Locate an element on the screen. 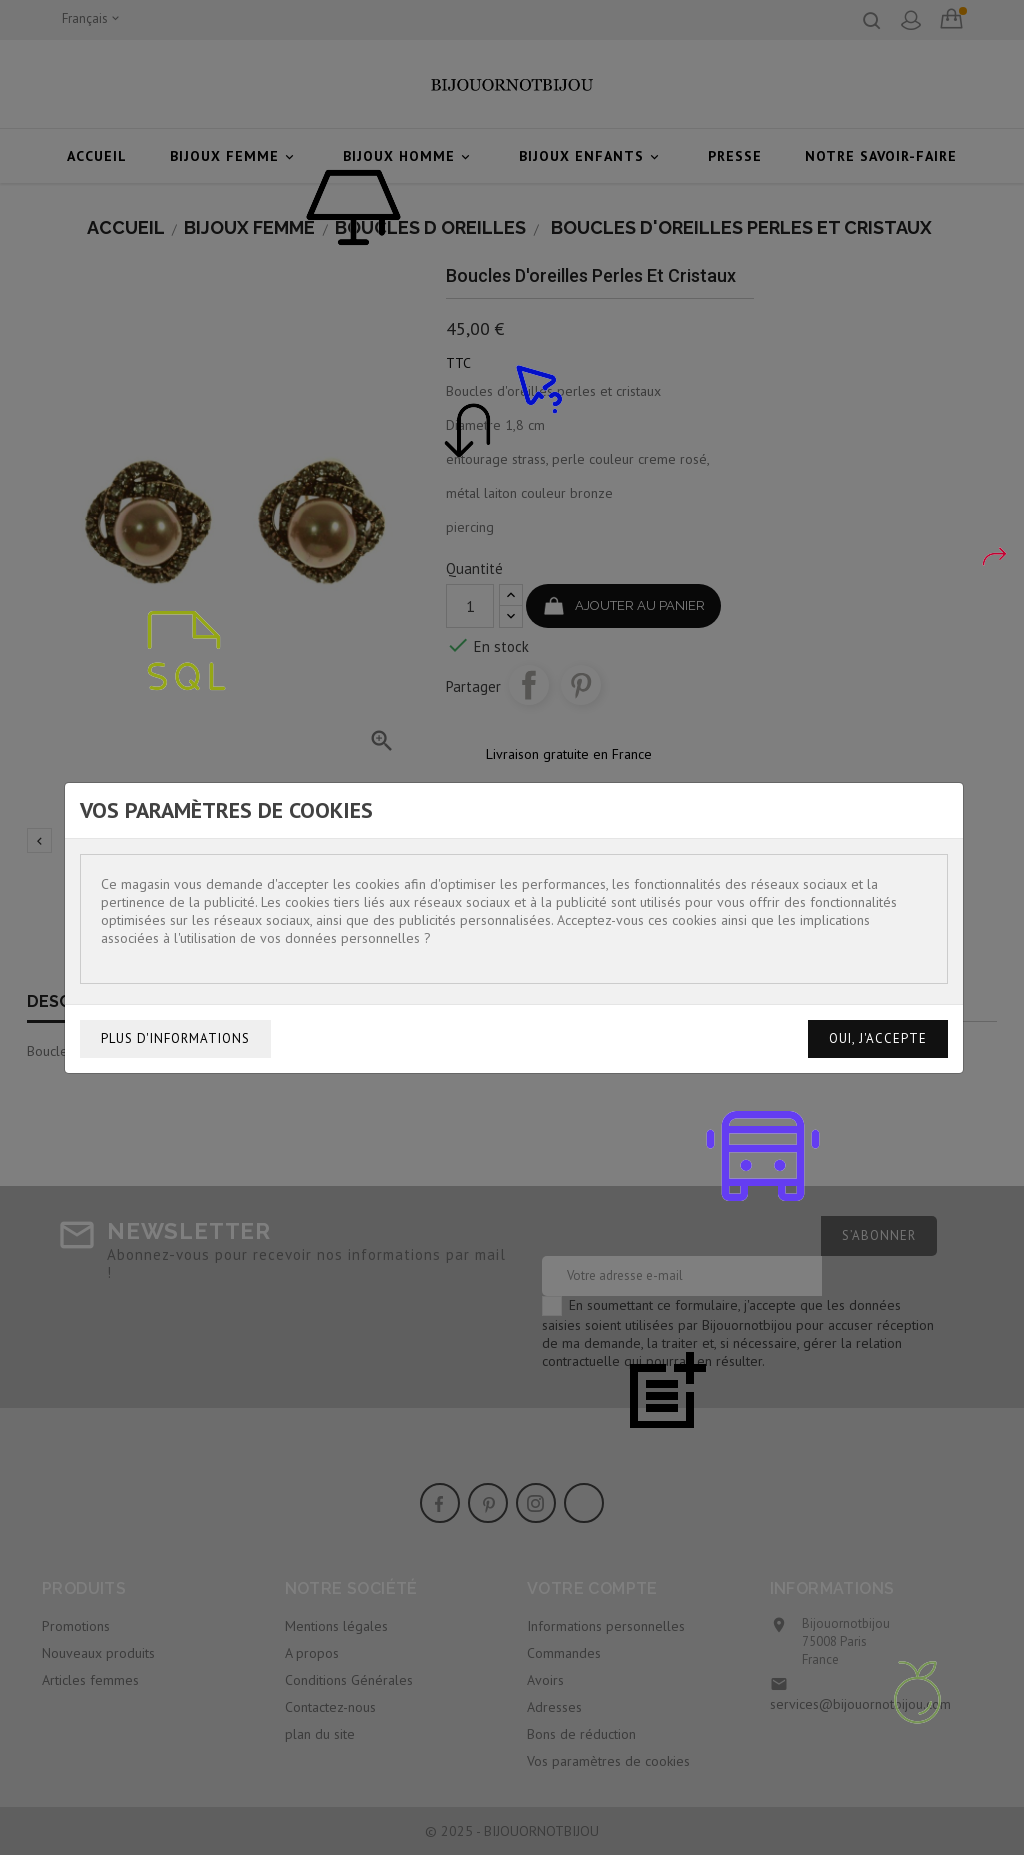 The height and width of the screenshot is (1855, 1024). cursor help or pointer assistance is located at coordinates (538, 387).